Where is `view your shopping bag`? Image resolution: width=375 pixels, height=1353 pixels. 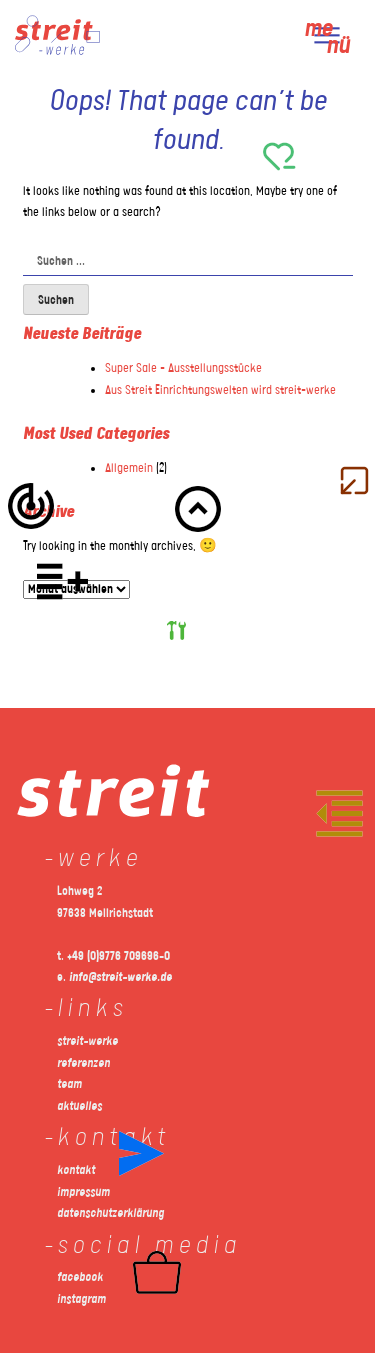
view your shopping bag is located at coordinates (157, 1275).